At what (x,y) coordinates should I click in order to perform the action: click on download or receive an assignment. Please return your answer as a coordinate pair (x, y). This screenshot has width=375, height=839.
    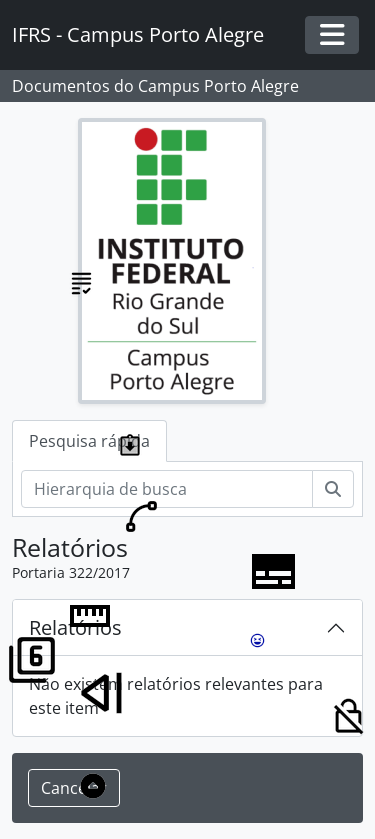
    Looking at the image, I should click on (130, 446).